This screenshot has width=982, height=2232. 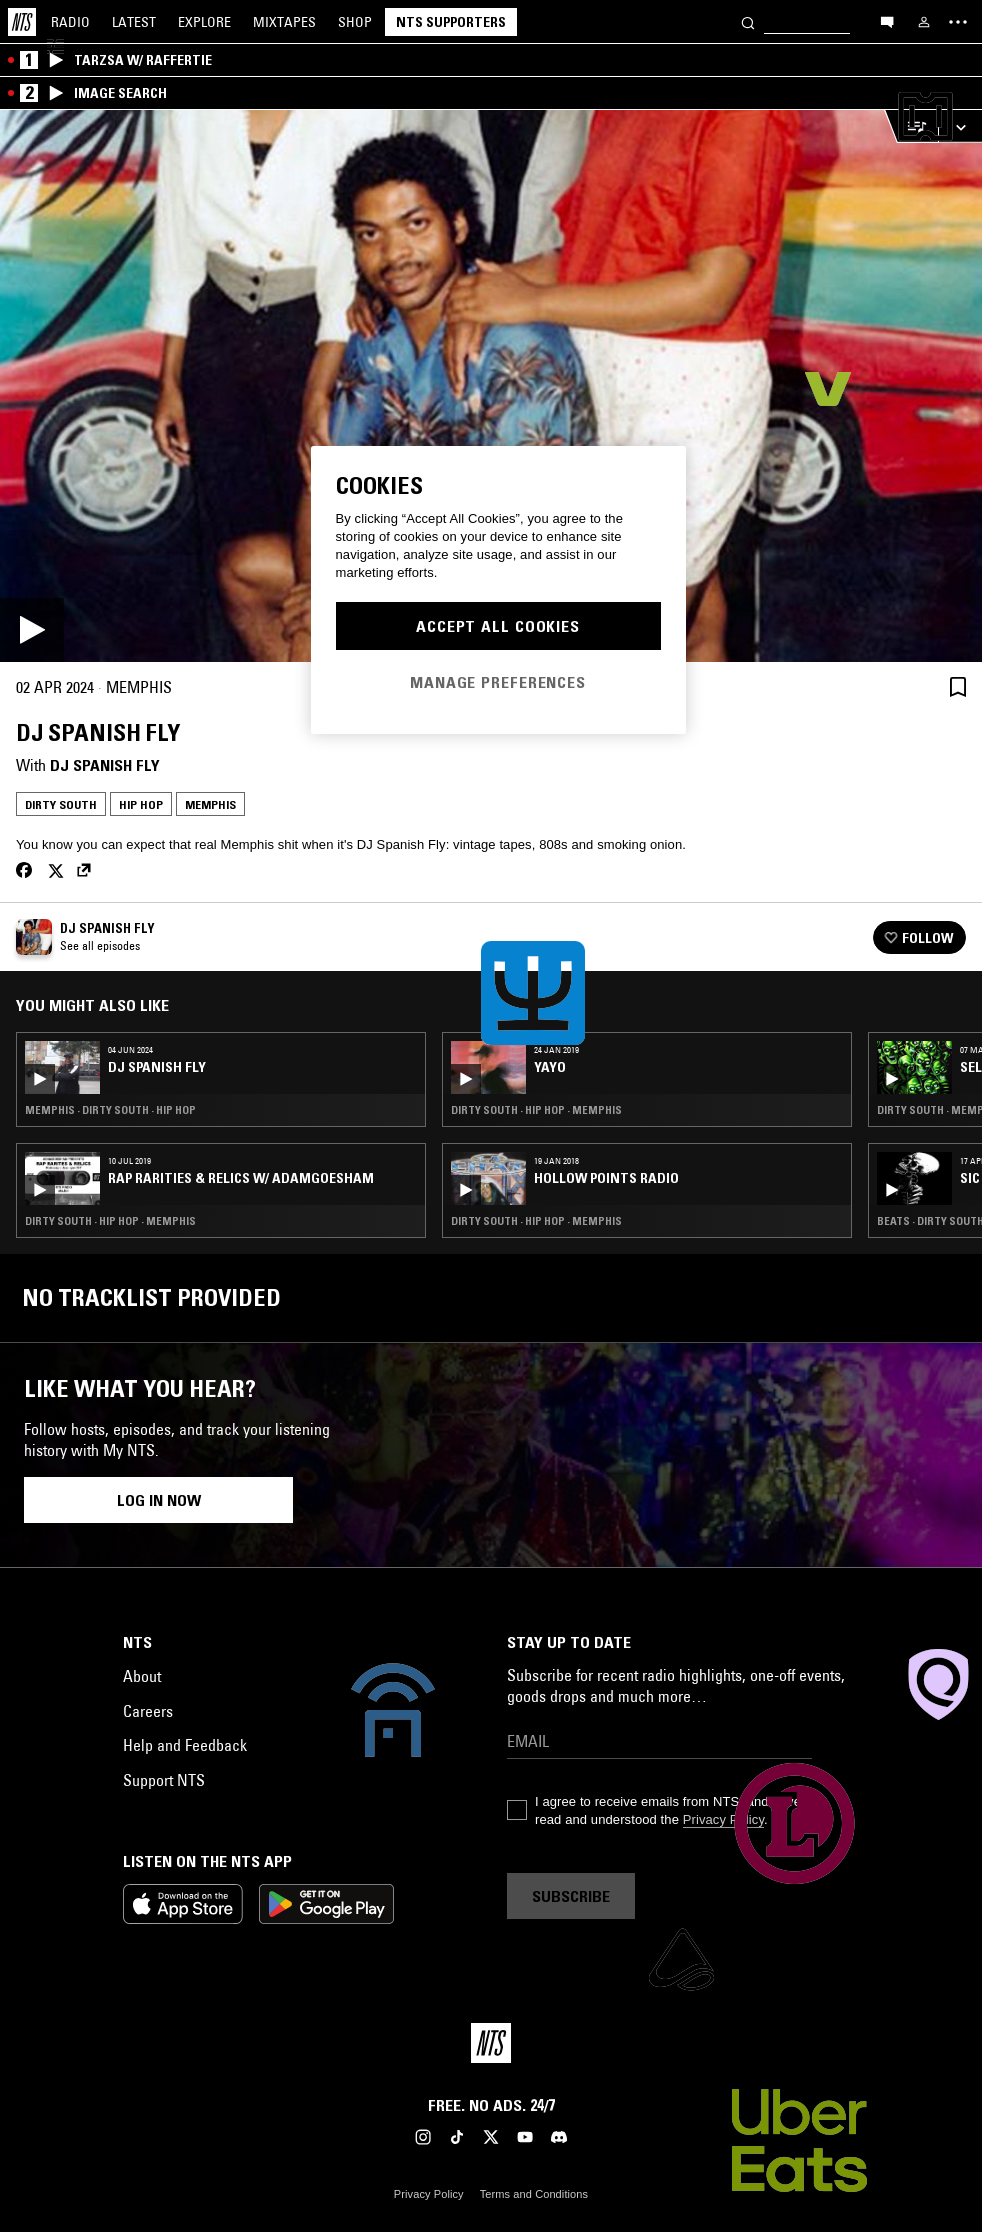 What do you see at coordinates (55, 46) in the screenshot?
I see `serverless framework logo` at bounding box center [55, 46].